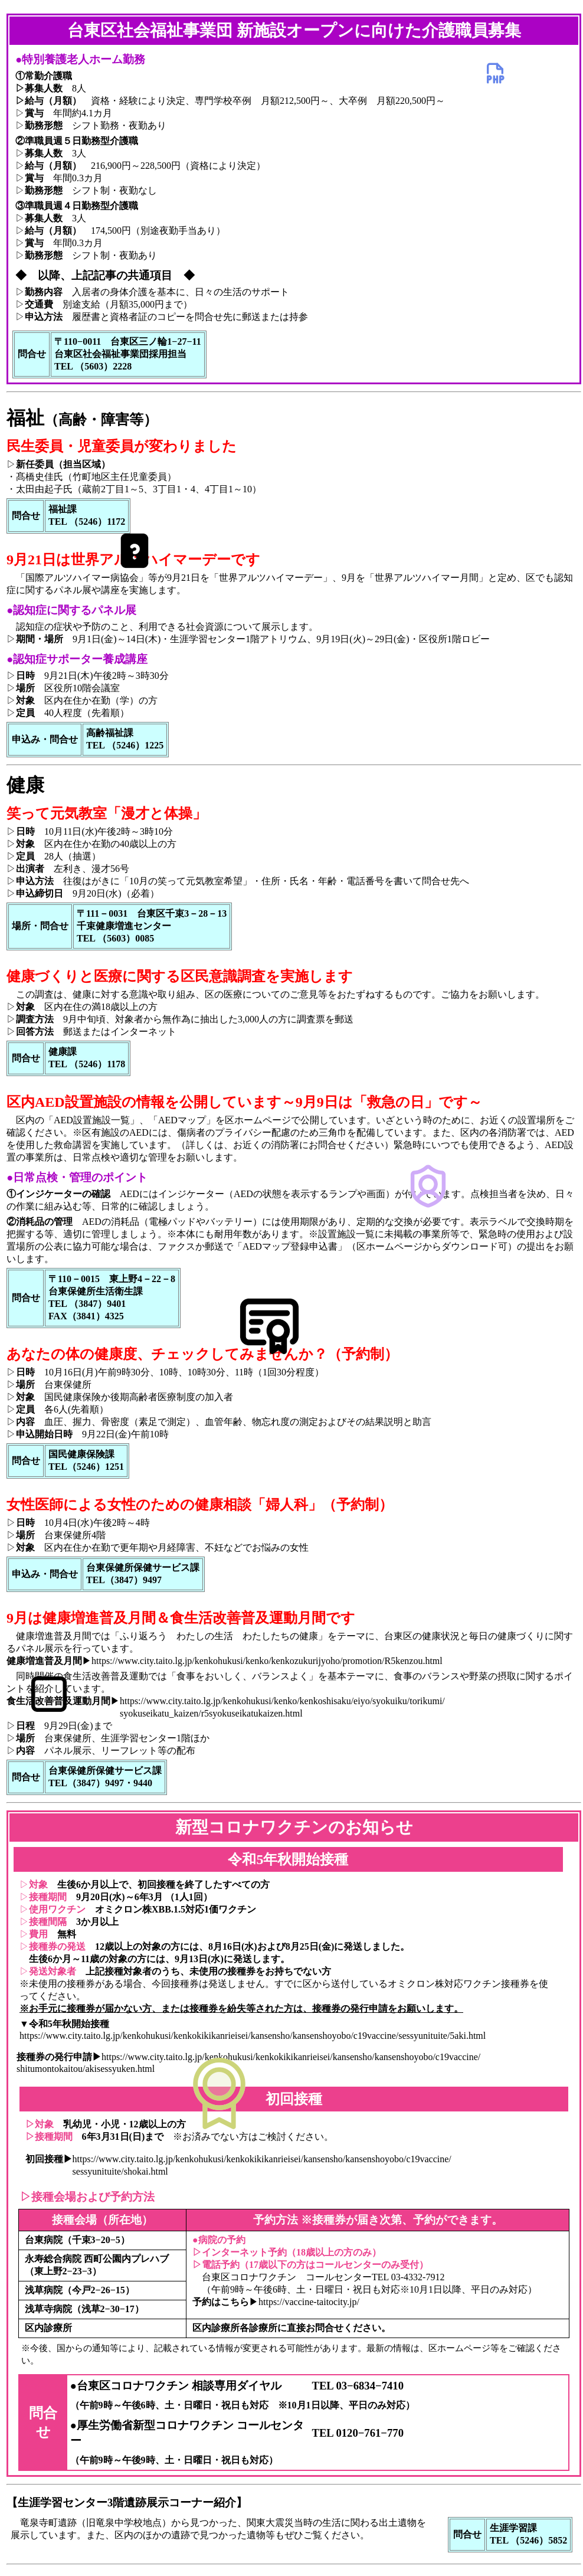 This screenshot has height=2576, width=583. I want to click on unknown or unrecognized device detected, so click(135, 551).